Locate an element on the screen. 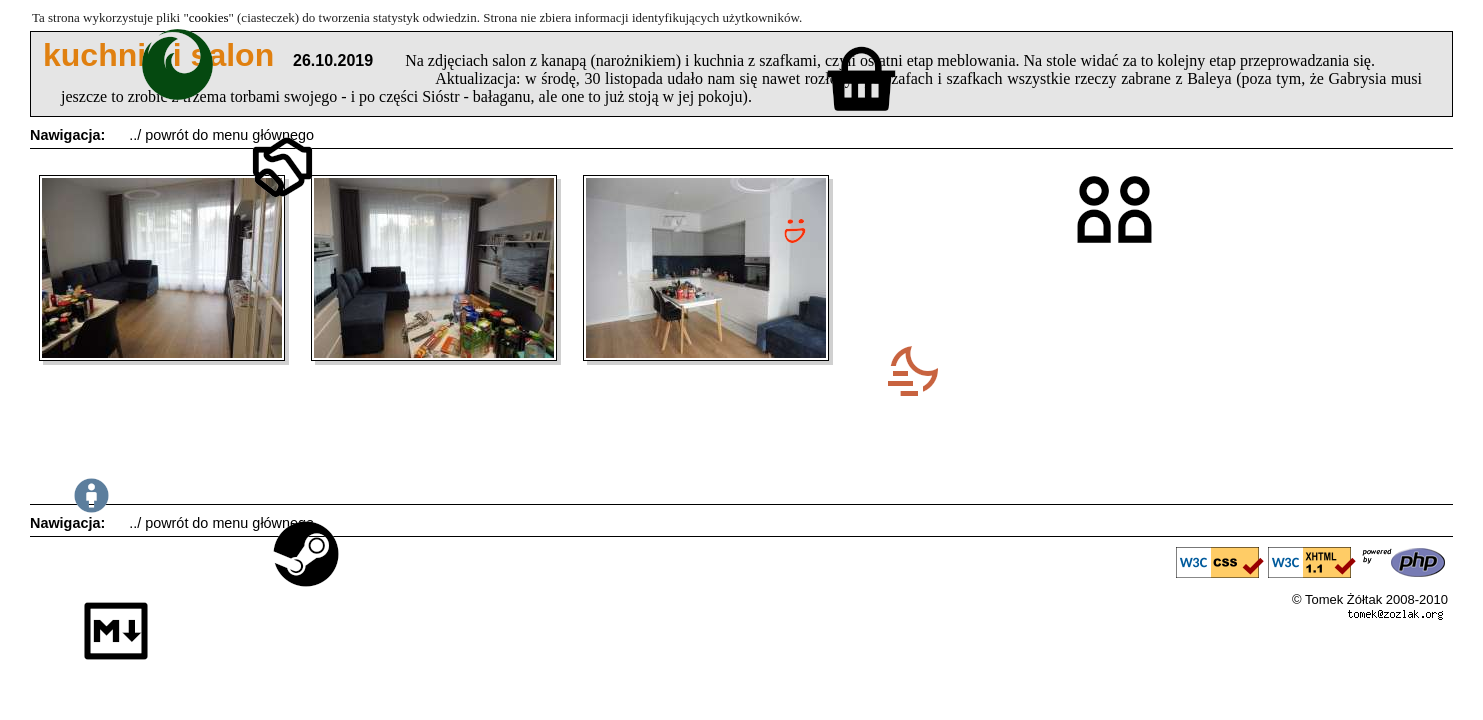  indicates content requiring attribution under creative commons license is located at coordinates (91, 495).